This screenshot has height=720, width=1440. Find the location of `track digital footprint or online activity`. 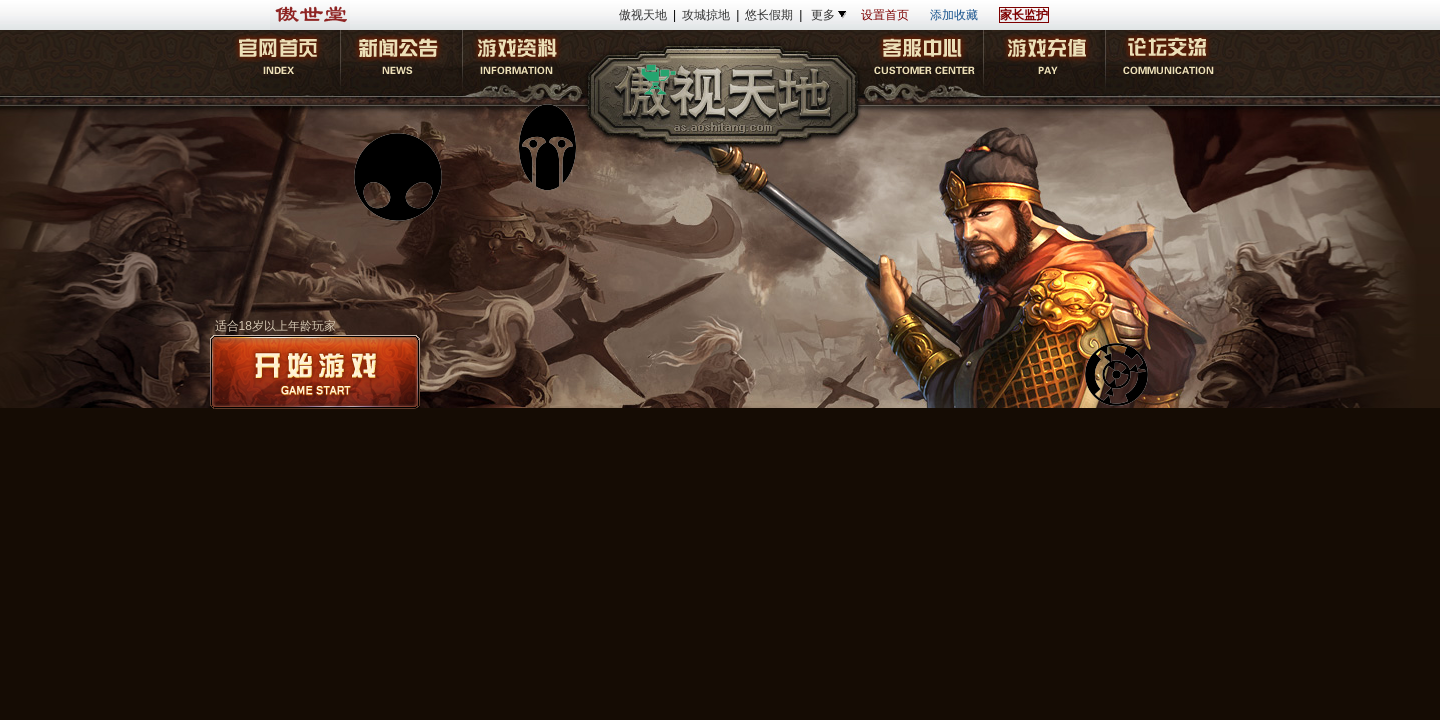

track digital footprint or online activity is located at coordinates (1116, 374).